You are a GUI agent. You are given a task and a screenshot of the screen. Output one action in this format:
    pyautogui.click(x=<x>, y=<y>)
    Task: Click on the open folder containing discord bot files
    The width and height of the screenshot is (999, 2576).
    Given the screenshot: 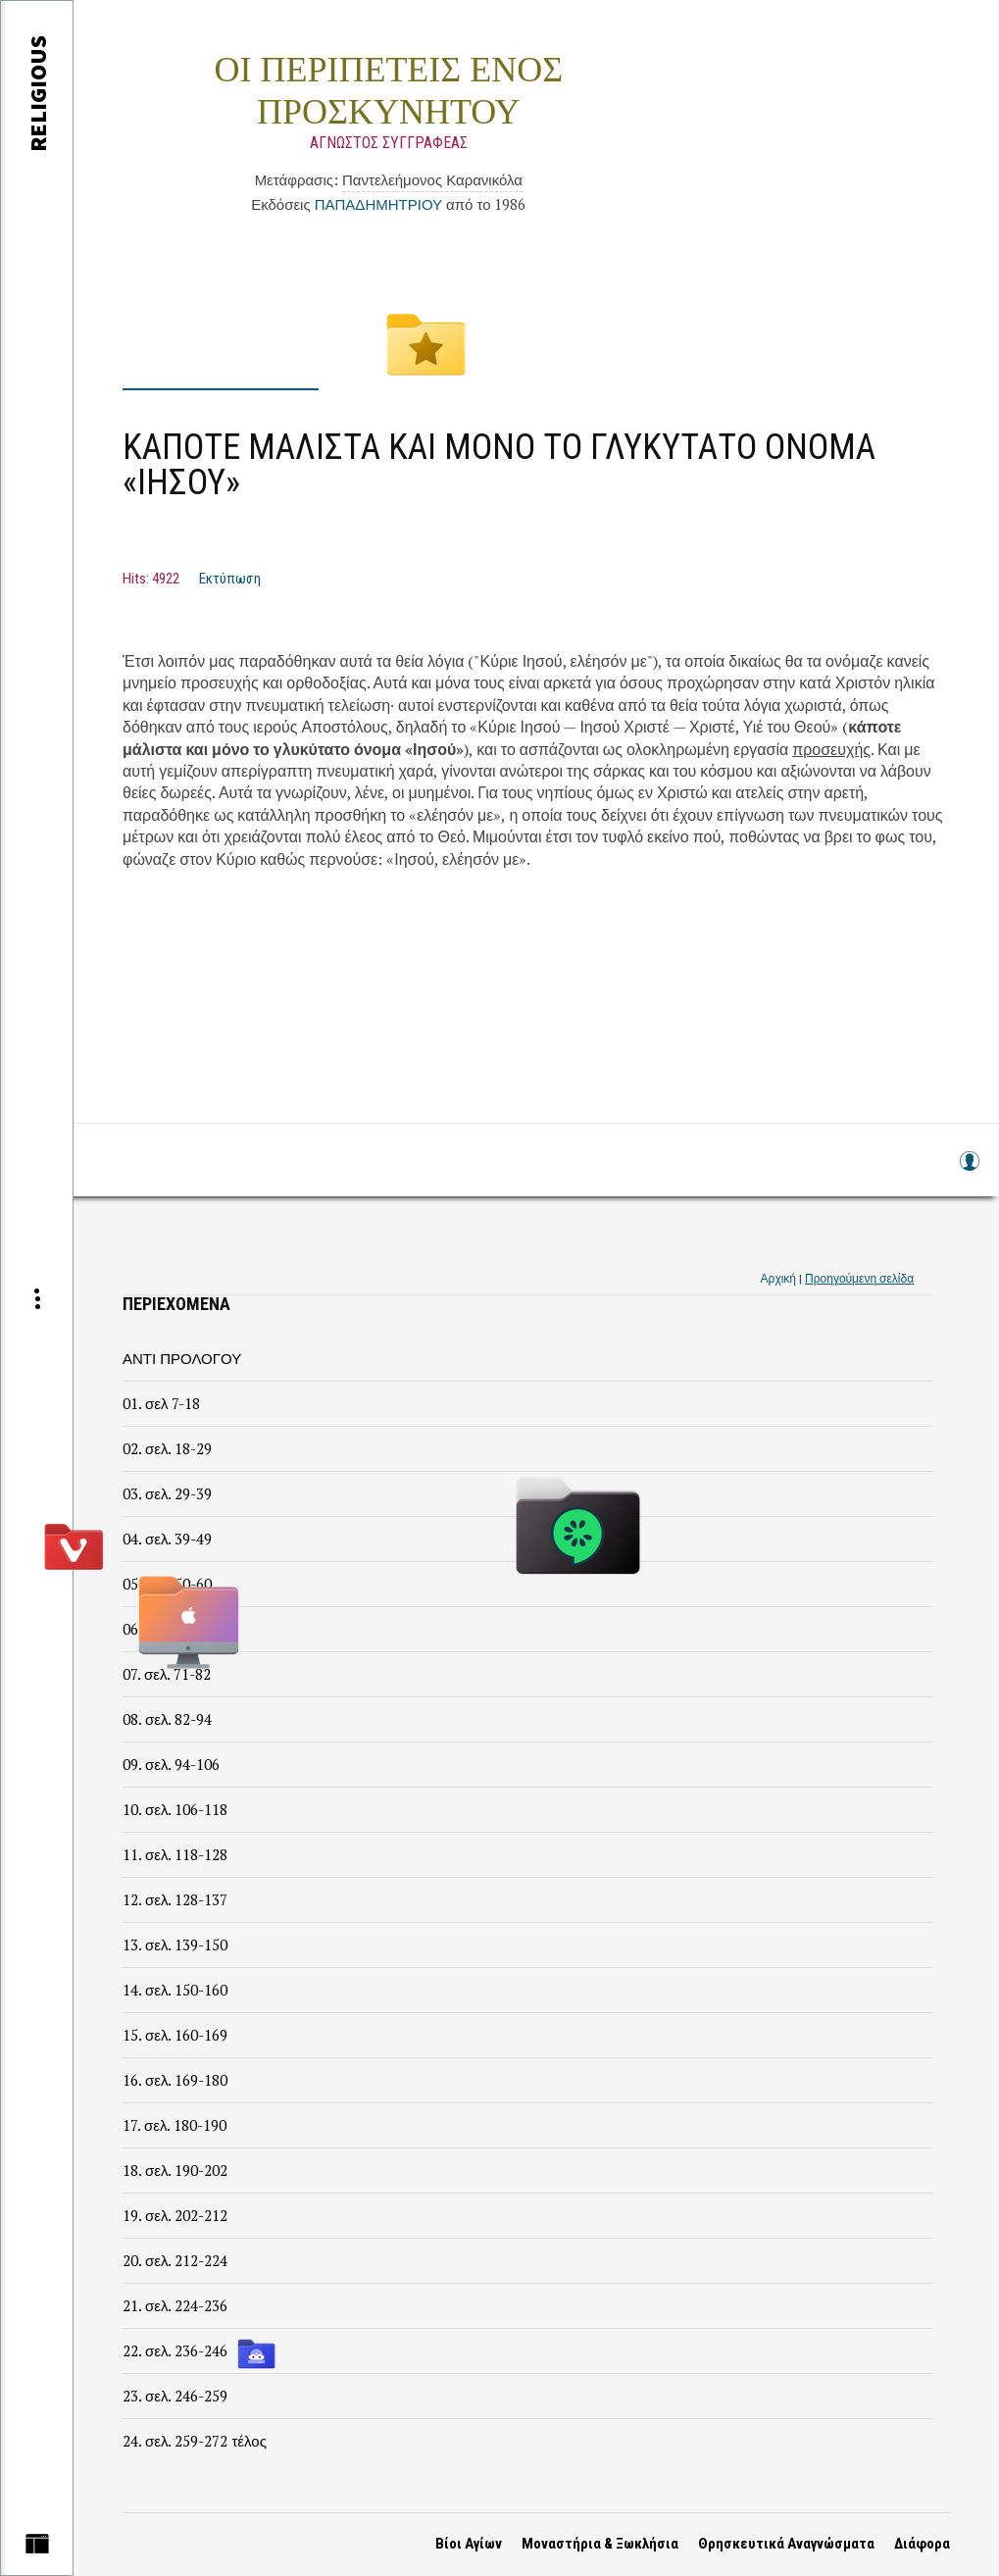 What is the action you would take?
    pyautogui.click(x=256, y=2354)
    